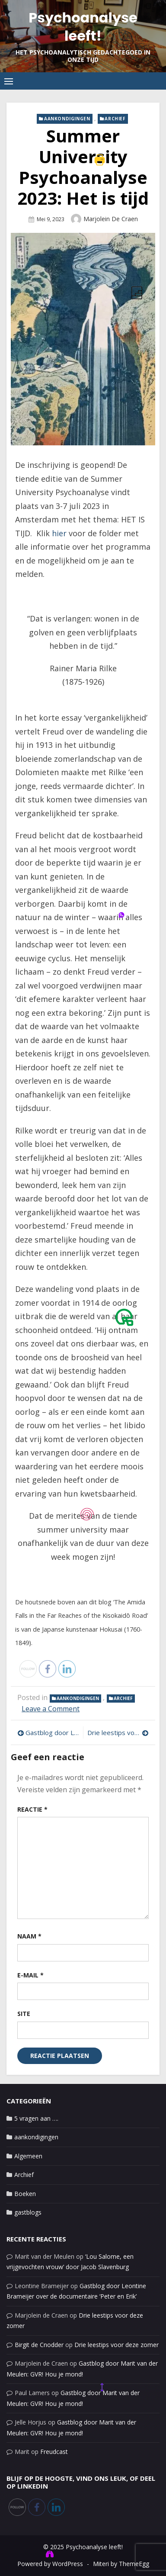  What do you see at coordinates (50, 2554) in the screenshot?
I see `access respiratory health information` at bounding box center [50, 2554].